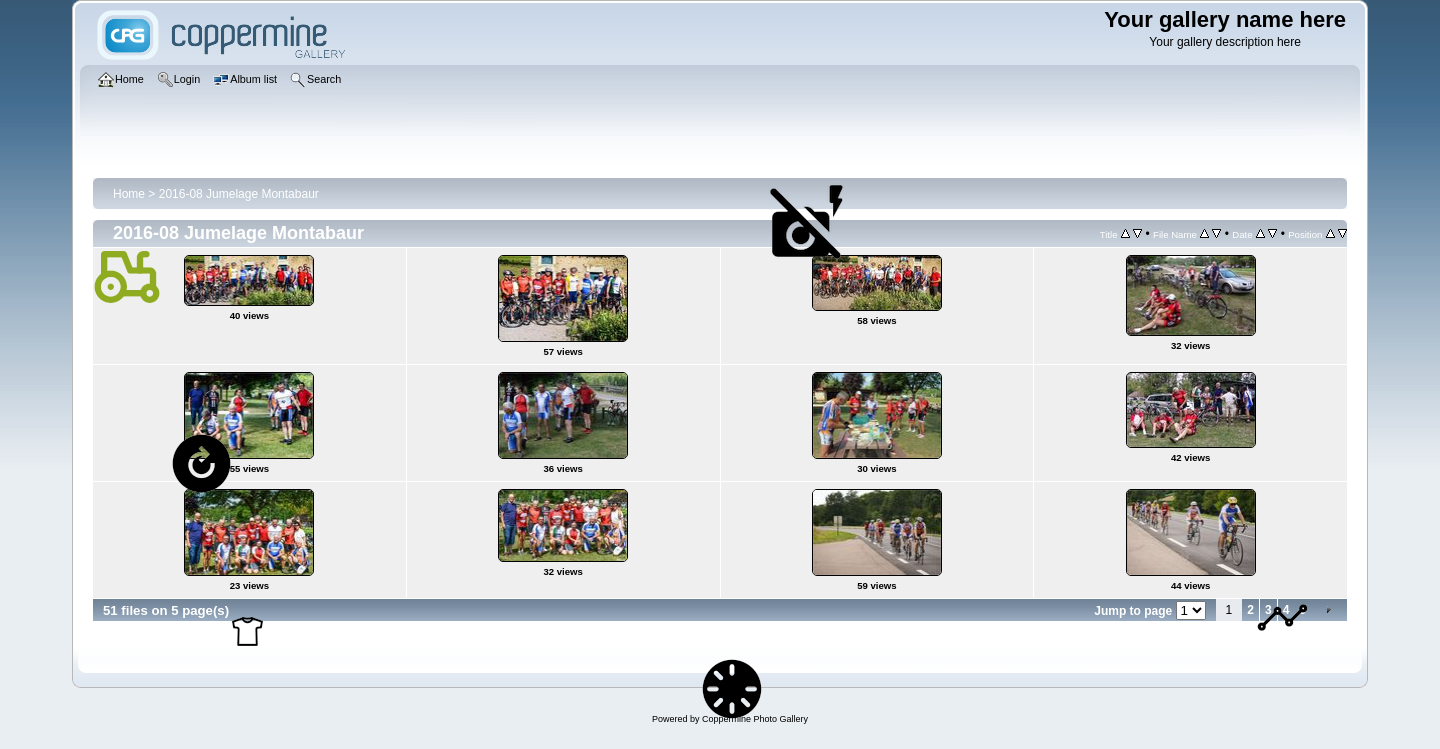 This screenshot has width=1440, height=749. What do you see at coordinates (247, 631) in the screenshot?
I see `browse clothing or apparel items` at bounding box center [247, 631].